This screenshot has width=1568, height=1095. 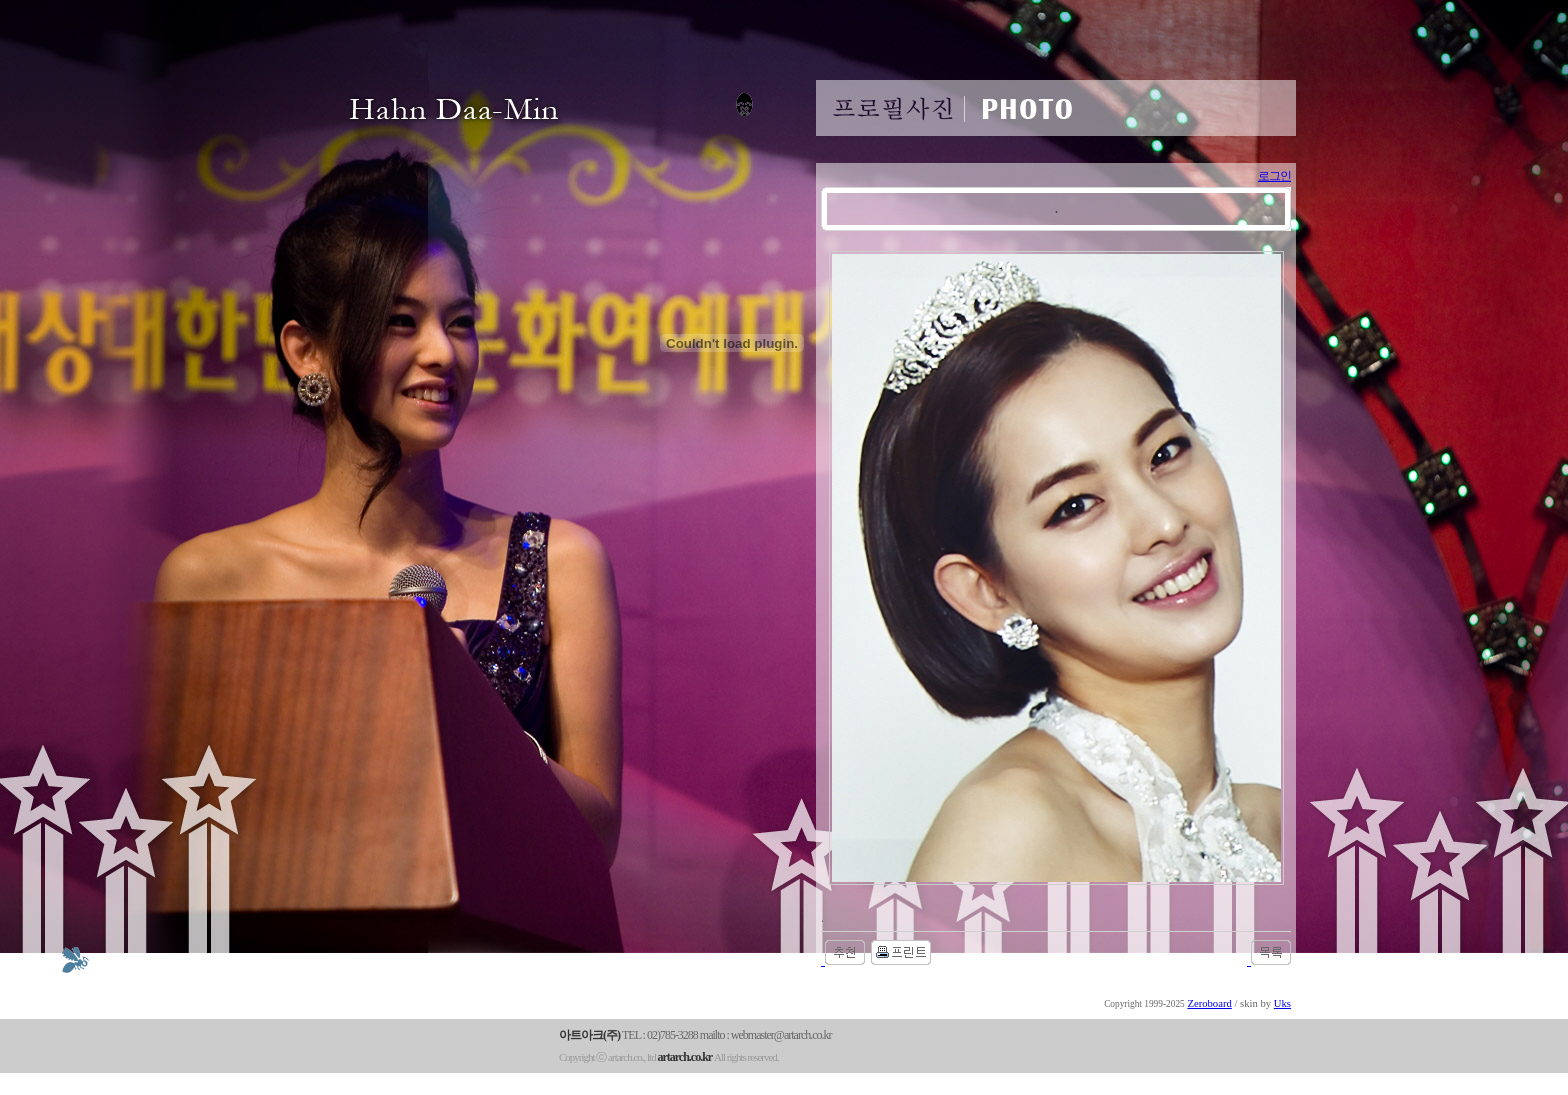 What do you see at coordinates (75, 960) in the screenshot?
I see `indicates bee-related content or honey products` at bounding box center [75, 960].